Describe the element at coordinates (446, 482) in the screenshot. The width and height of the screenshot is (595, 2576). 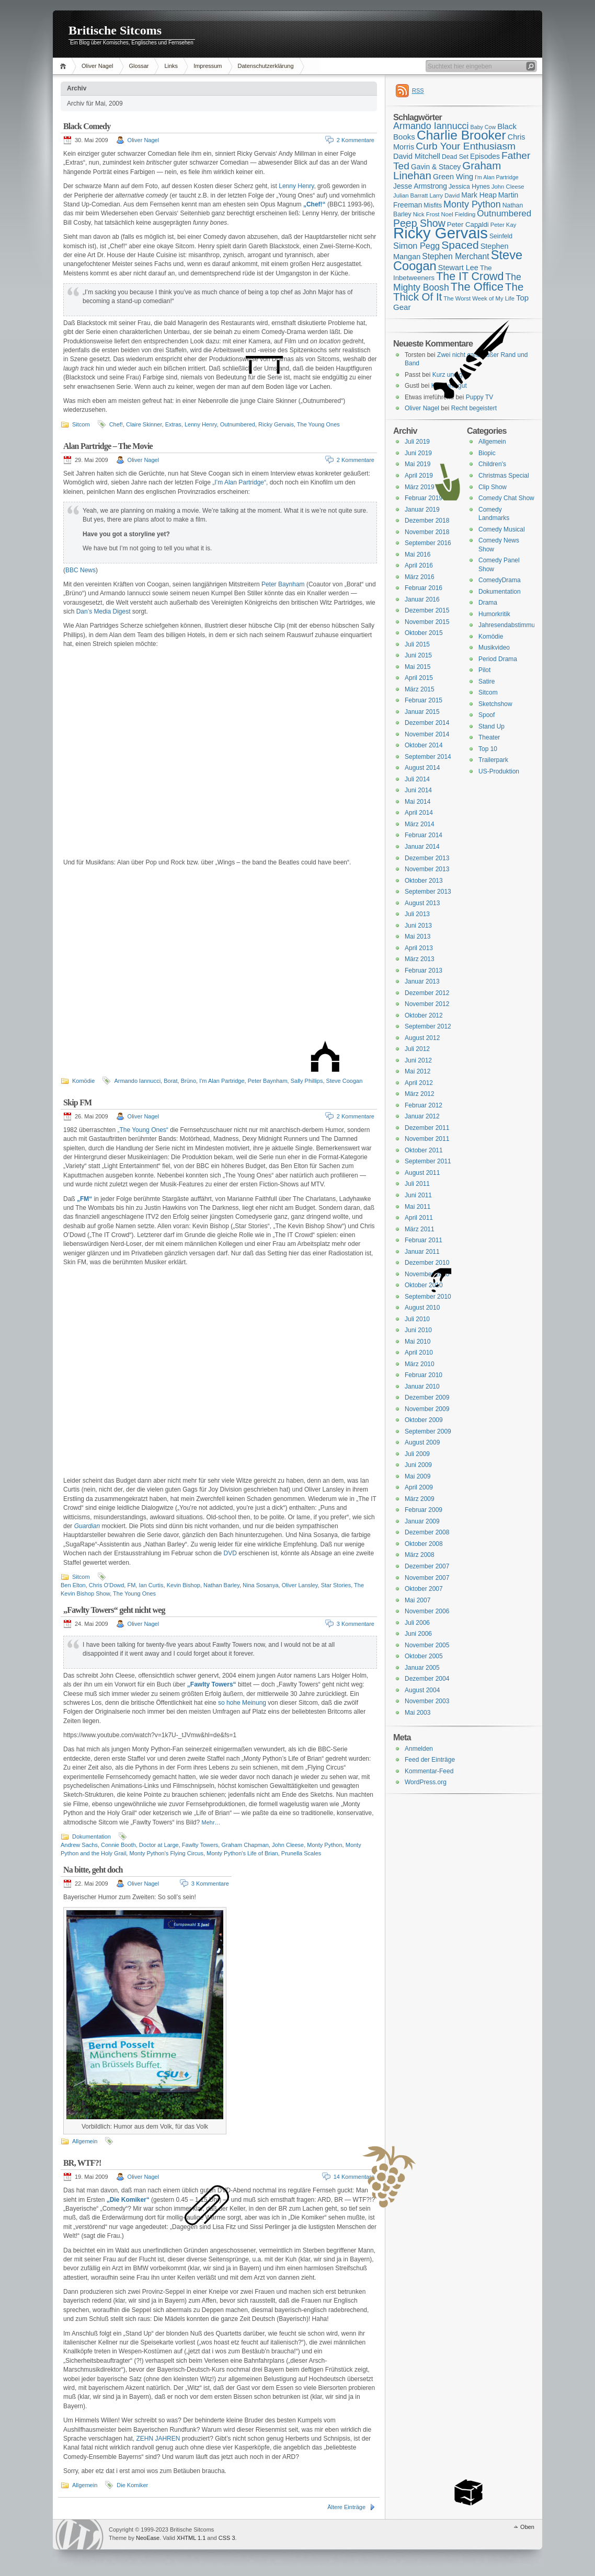
I see `select spade suit in a card game` at that location.